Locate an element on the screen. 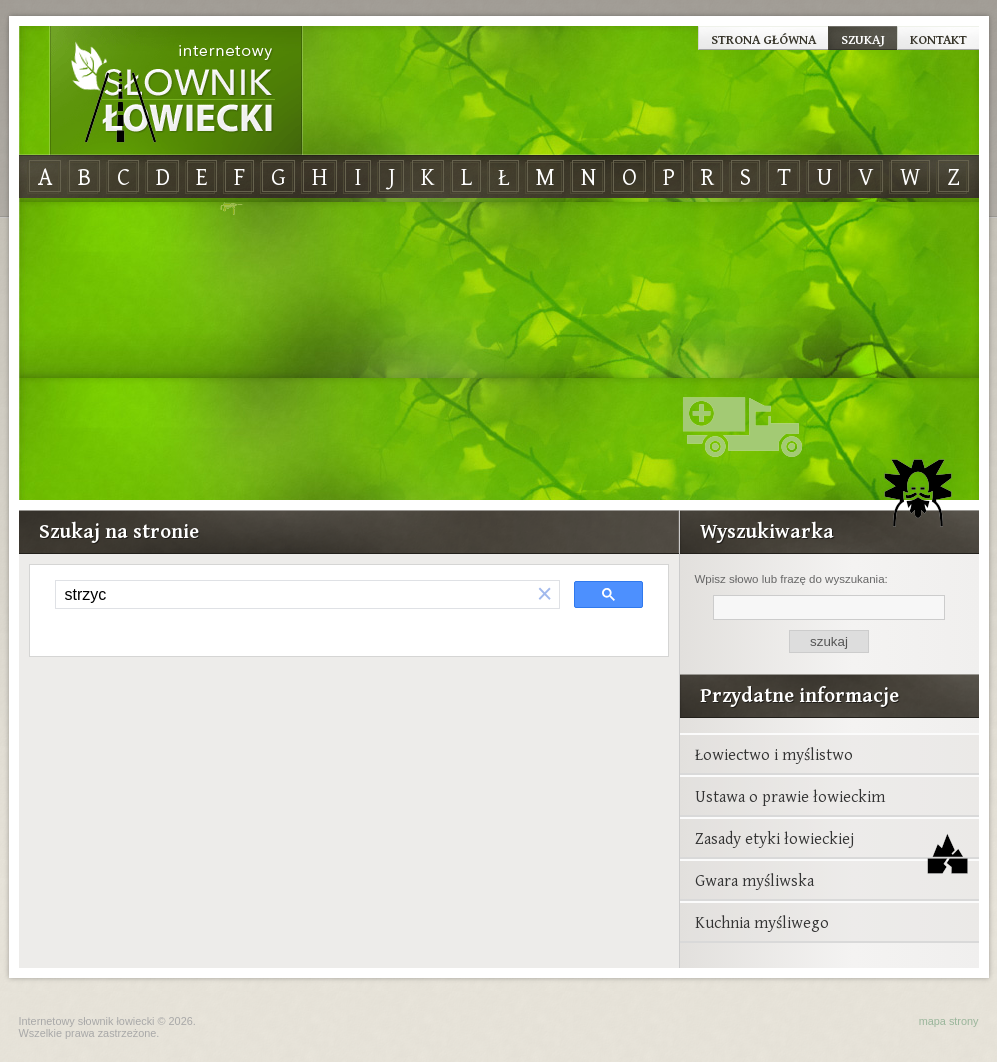 This screenshot has width=997, height=1062. wisdom or knowledge stat indicator is located at coordinates (918, 493).